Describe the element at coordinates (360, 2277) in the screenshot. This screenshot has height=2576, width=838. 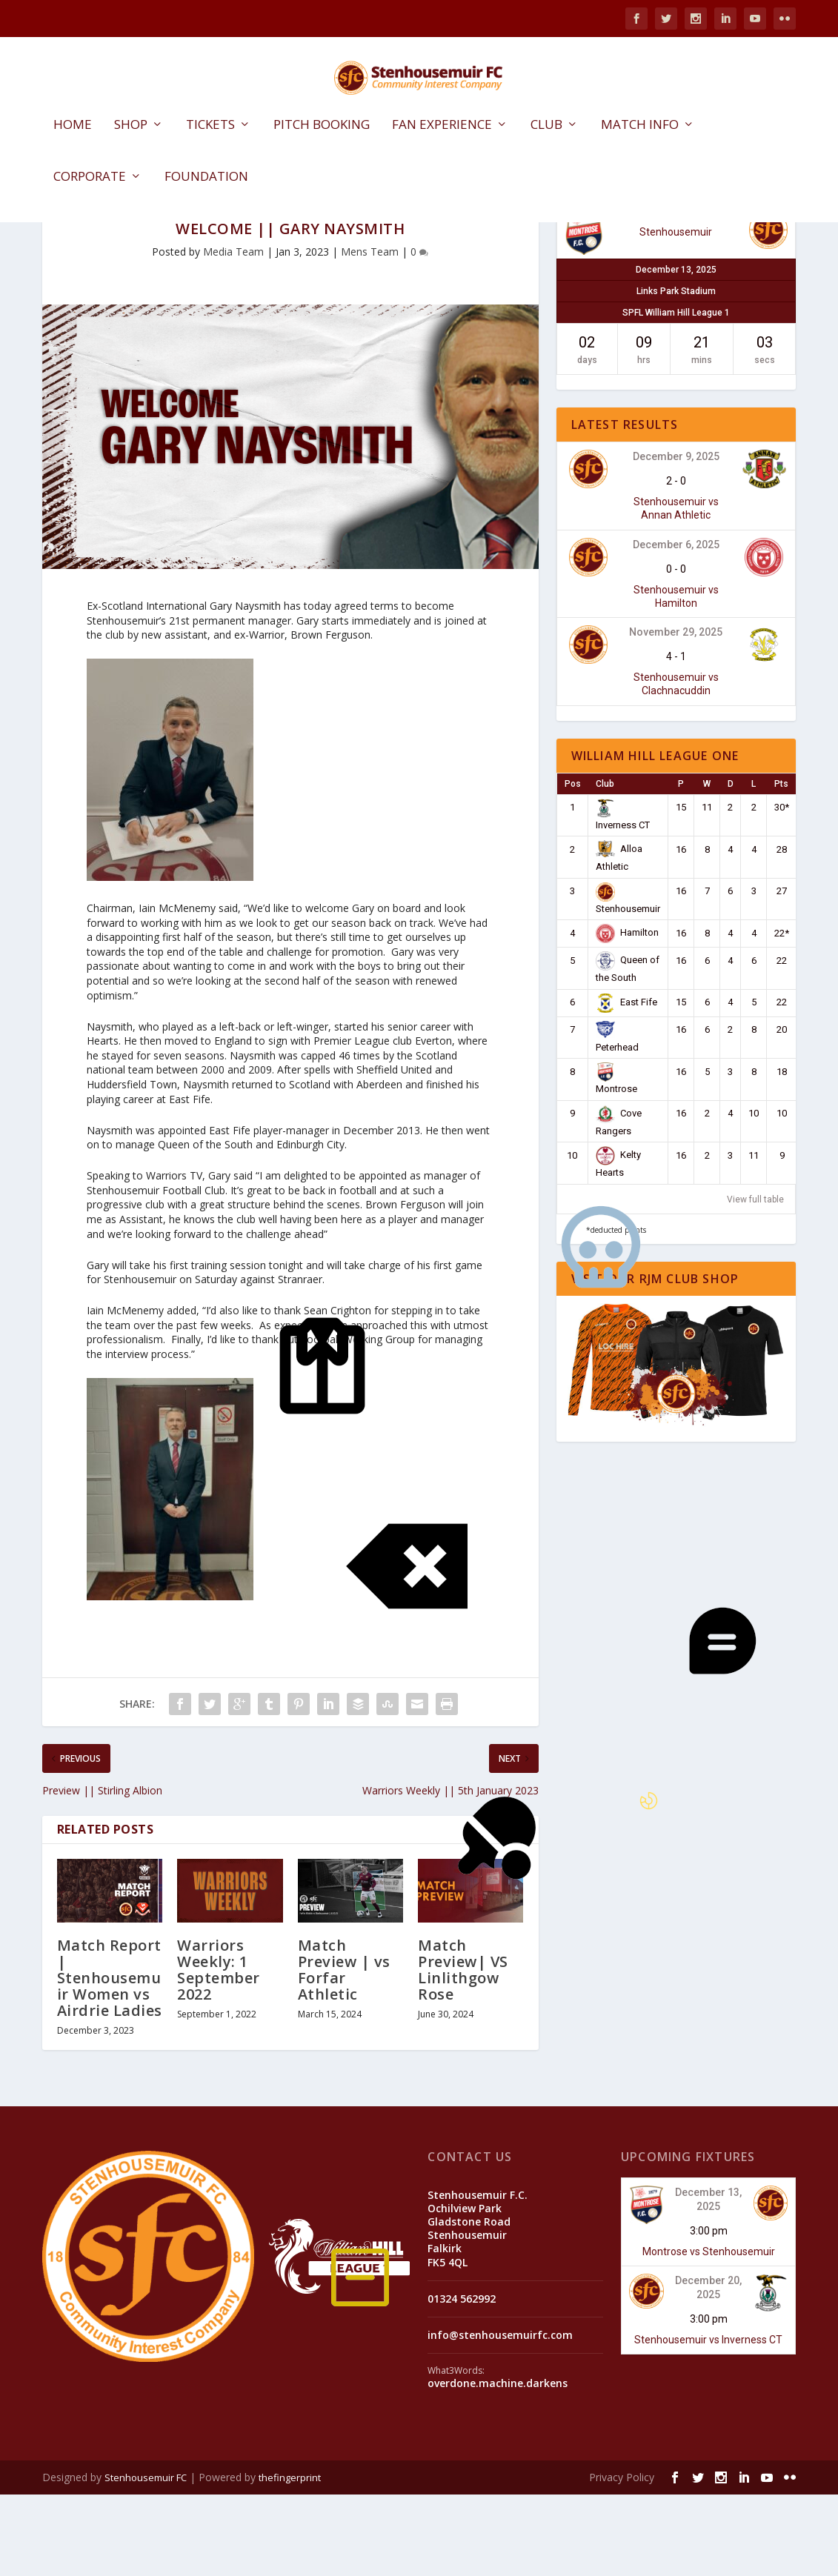
I see `collapse or minimize a section` at that location.